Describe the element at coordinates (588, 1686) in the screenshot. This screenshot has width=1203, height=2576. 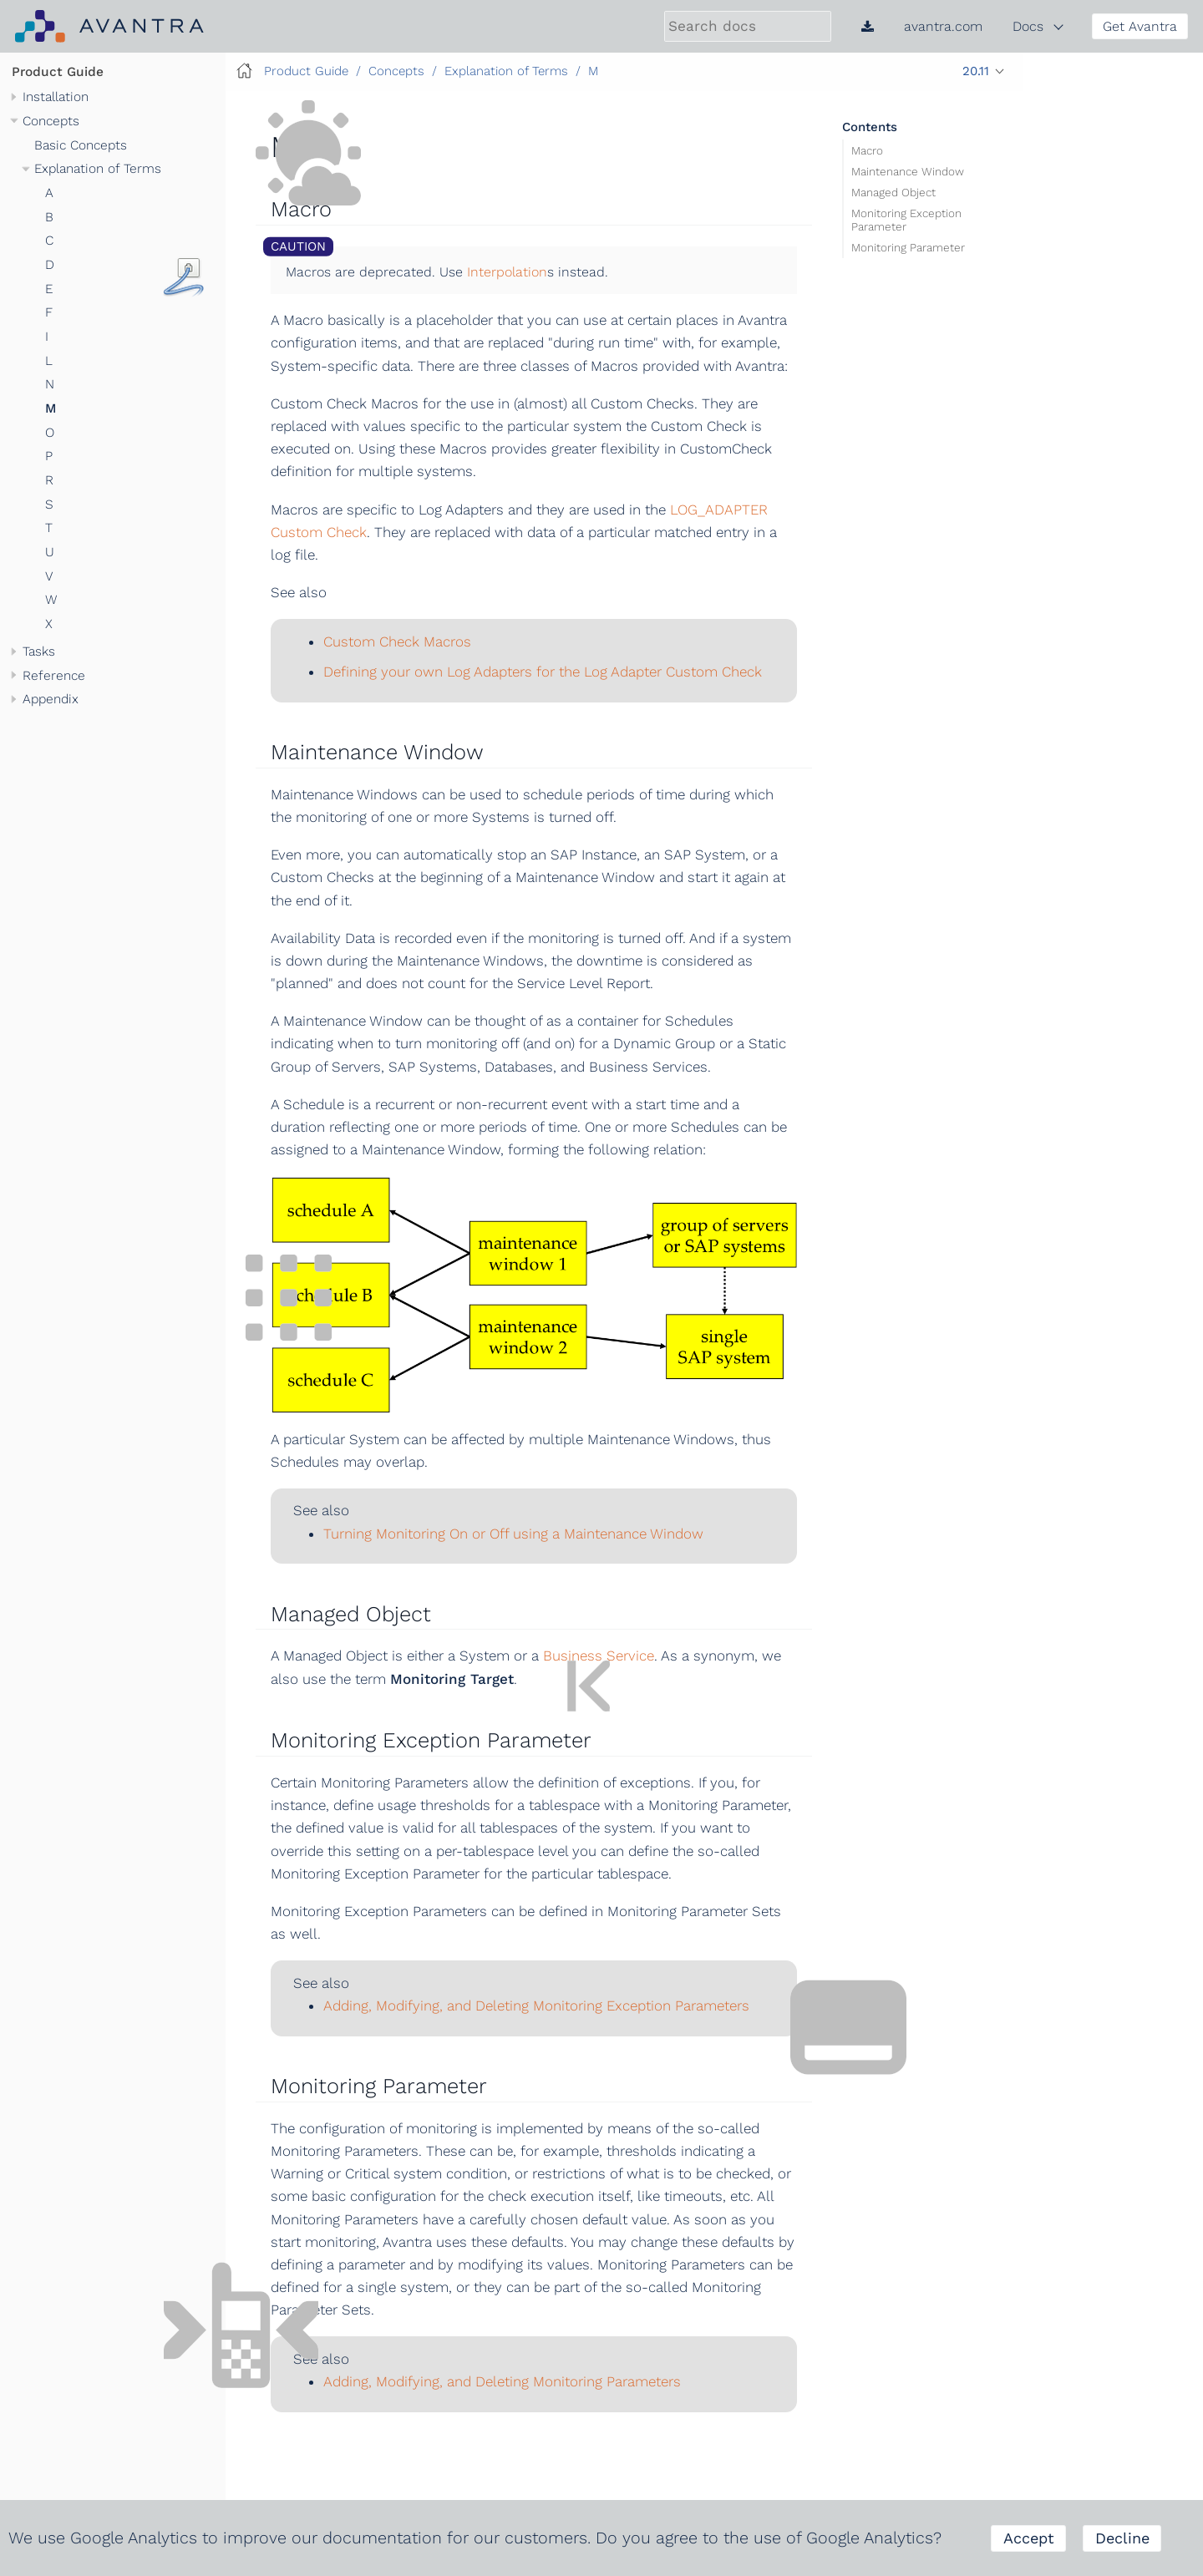
I see `go to the first item in a list or sequence` at that location.